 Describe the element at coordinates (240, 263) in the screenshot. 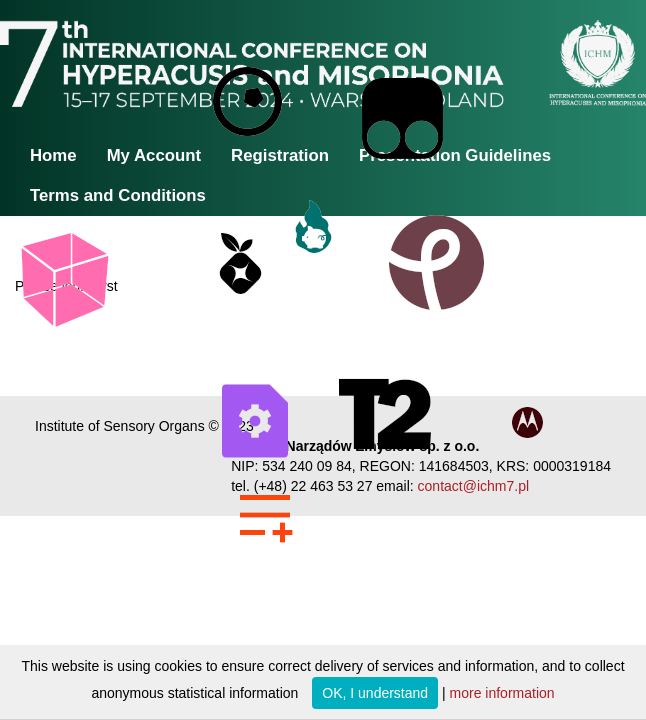

I see `open Pi-hole network ad blocker settings` at that location.